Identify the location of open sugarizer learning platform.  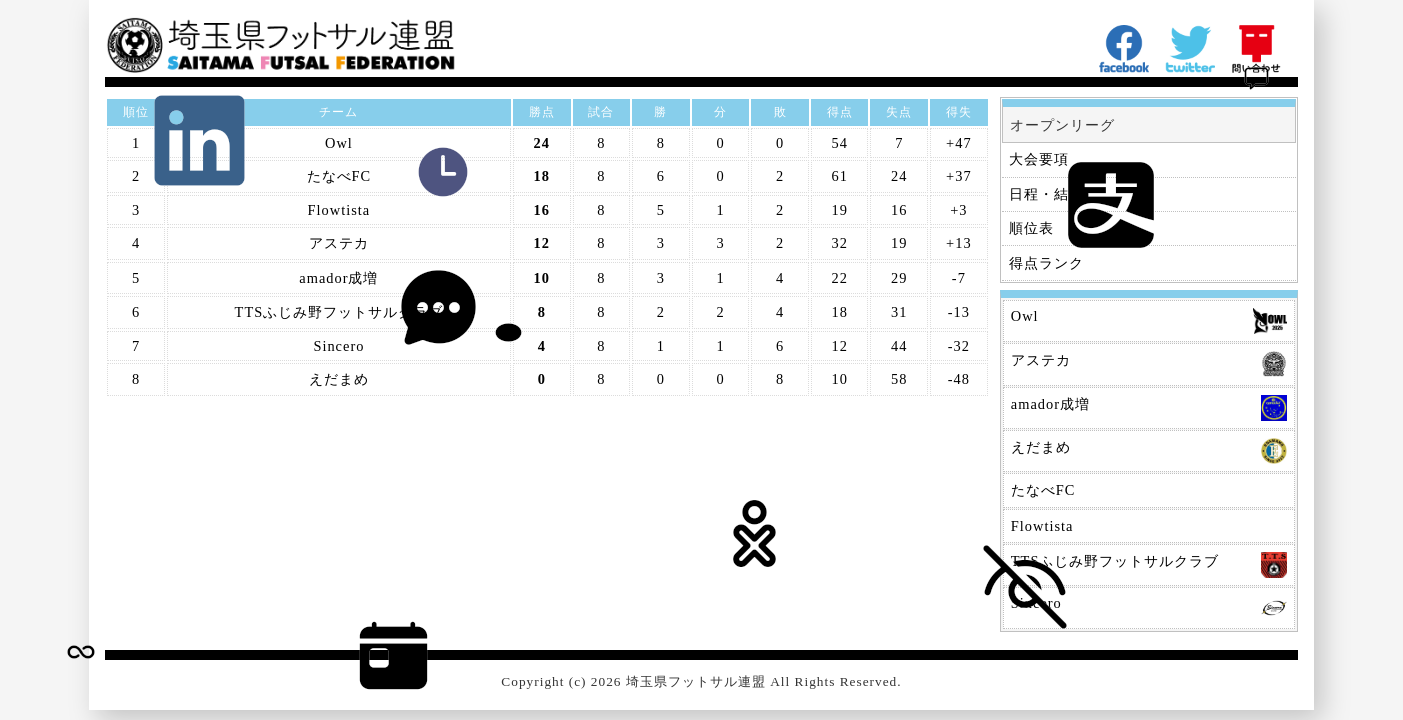
(754, 533).